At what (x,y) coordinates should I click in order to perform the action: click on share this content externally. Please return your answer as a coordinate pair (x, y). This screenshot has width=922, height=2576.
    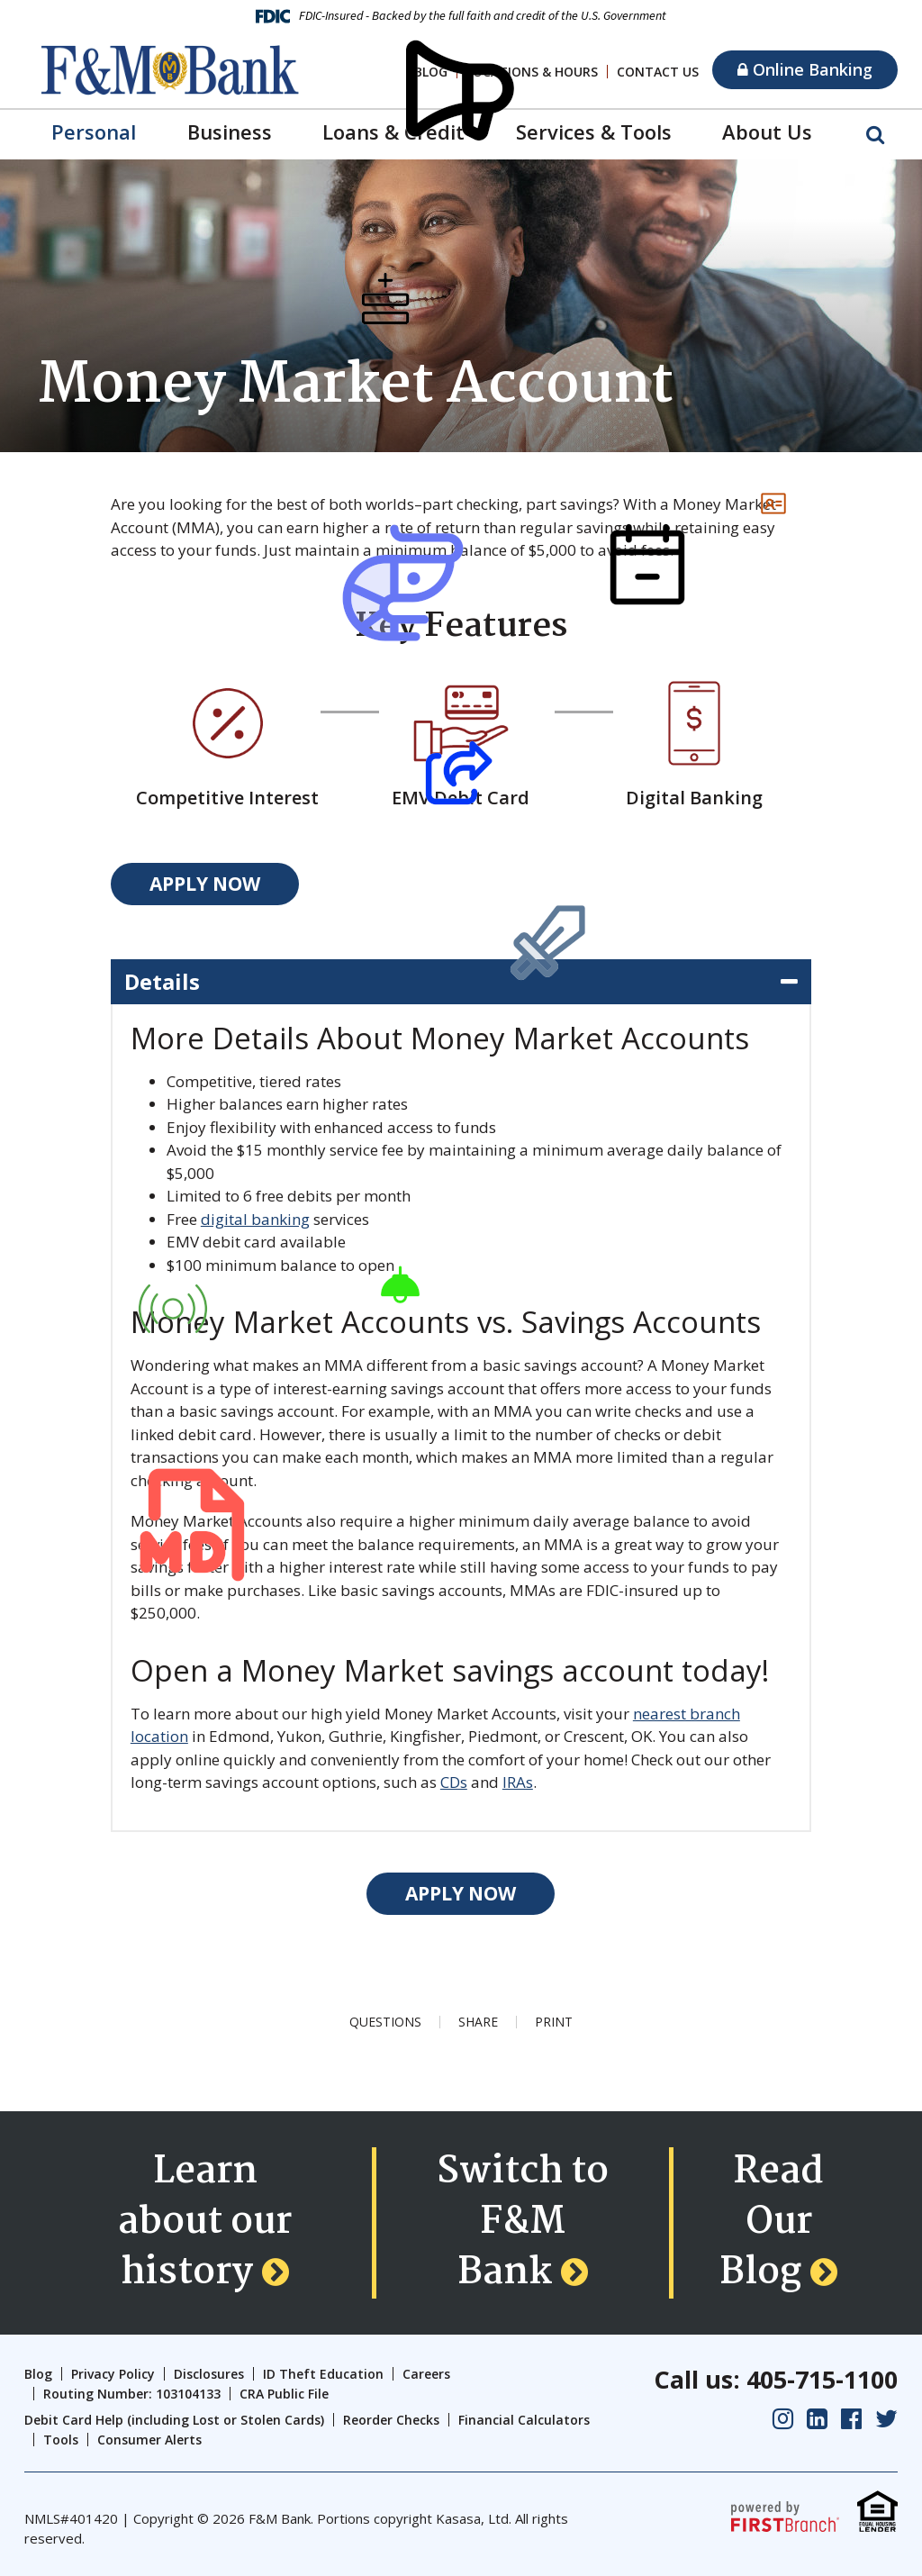
    Looking at the image, I should click on (457, 773).